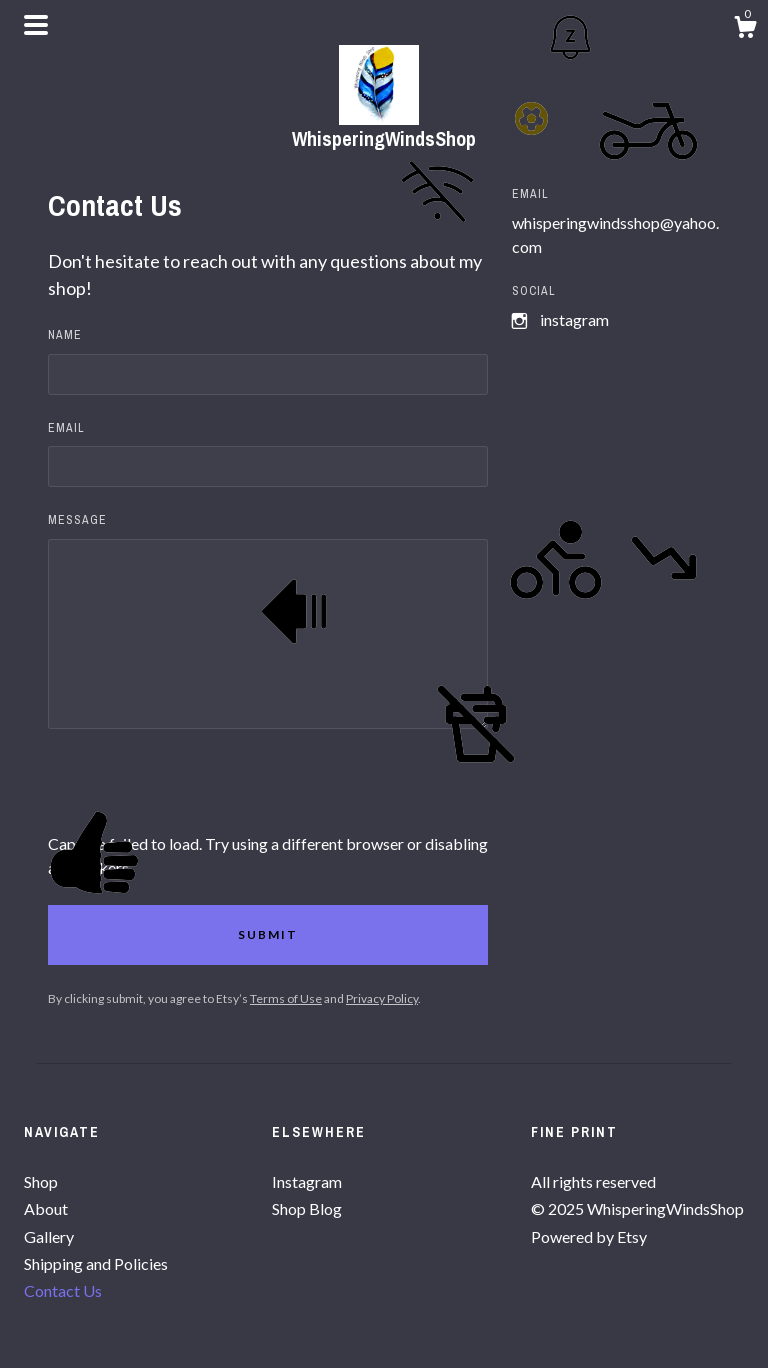  What do you see at coordinates (437, 191) in the screenshot?
I see `indicates no wifi connection` at bounding box center [437, 191].